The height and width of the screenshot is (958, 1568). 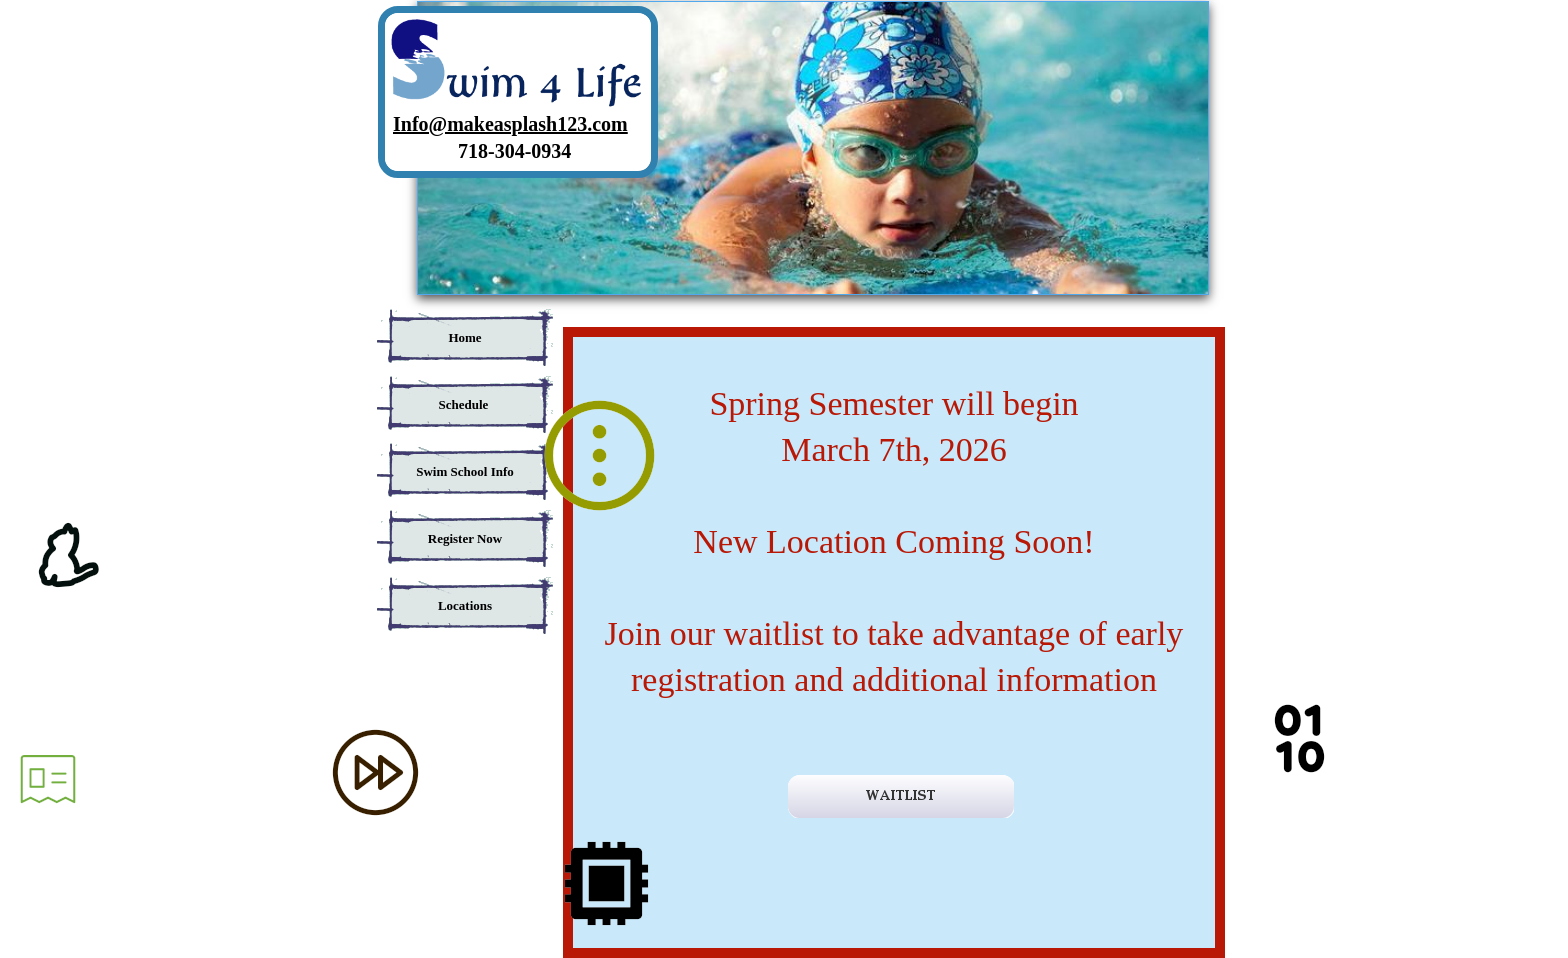 What do you see at coordinates (606, 883) in the screenshot?
I see `view hardware or processor information` at bounding box center [606, 883].